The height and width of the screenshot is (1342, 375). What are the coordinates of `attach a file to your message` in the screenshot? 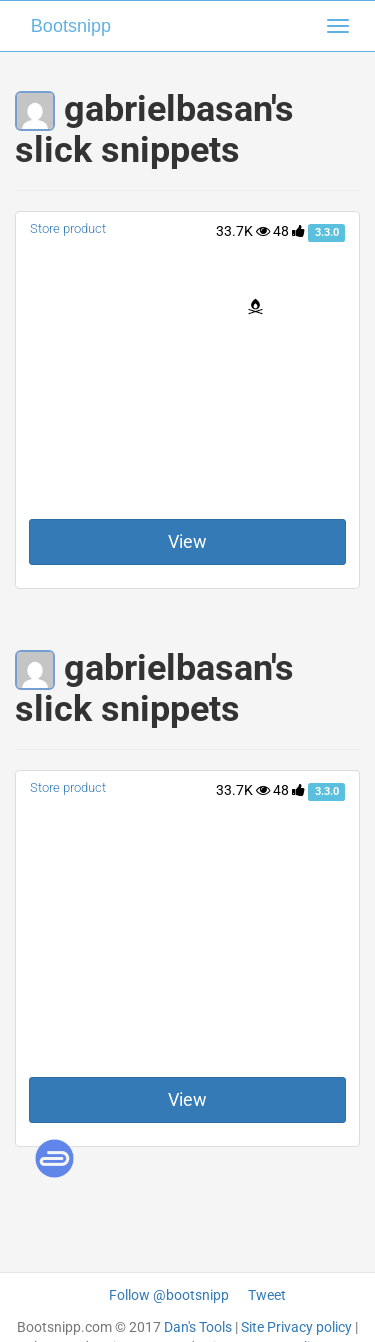 It's located at (54, 1158).